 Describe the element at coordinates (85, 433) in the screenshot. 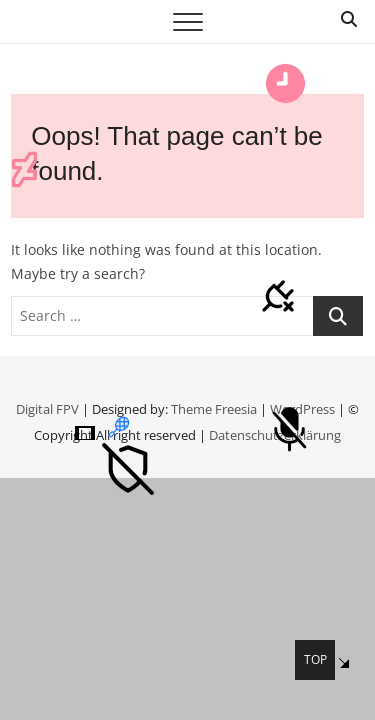

I see `switch to tablet view or layout` at that location.